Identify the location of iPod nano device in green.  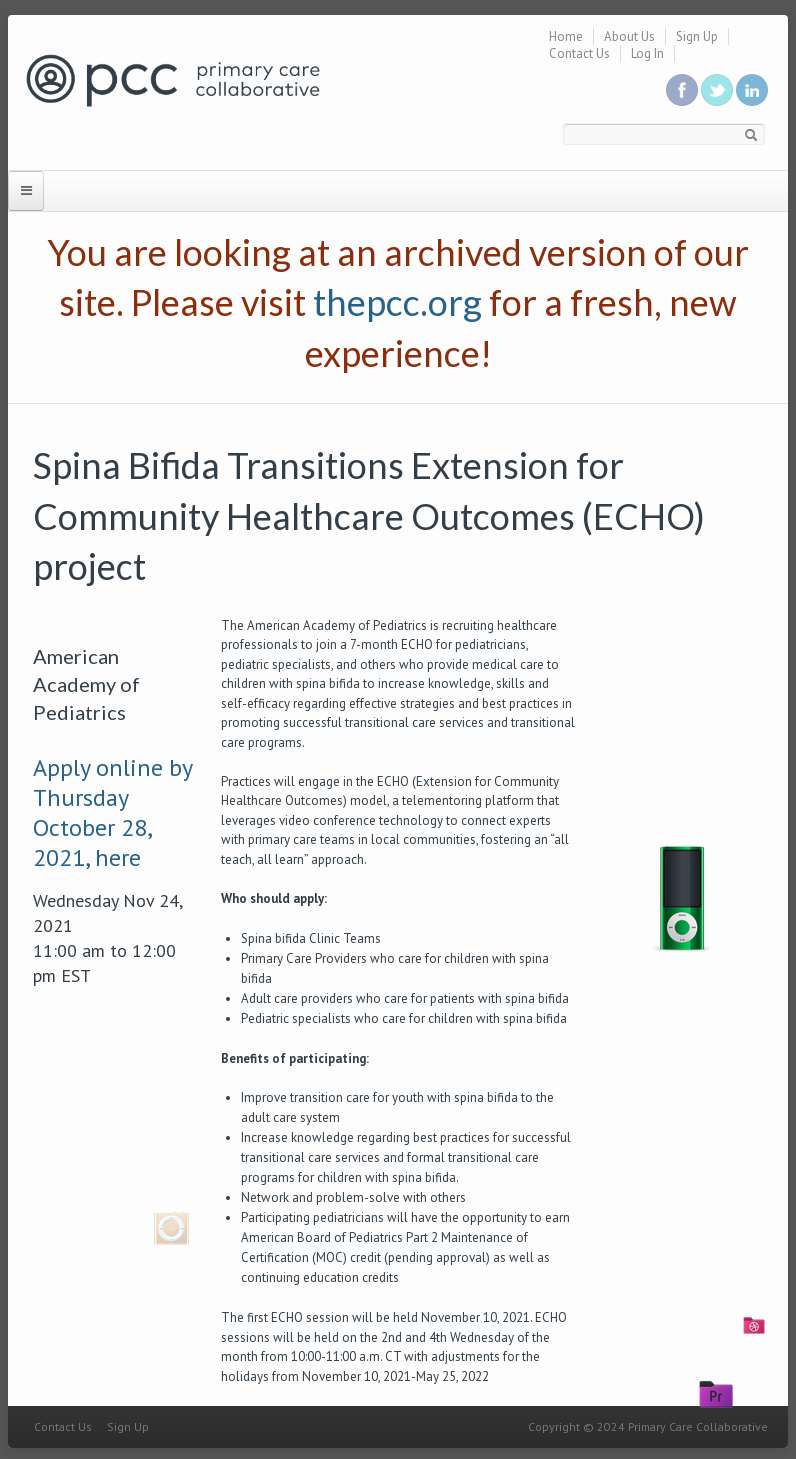
(681, 899).